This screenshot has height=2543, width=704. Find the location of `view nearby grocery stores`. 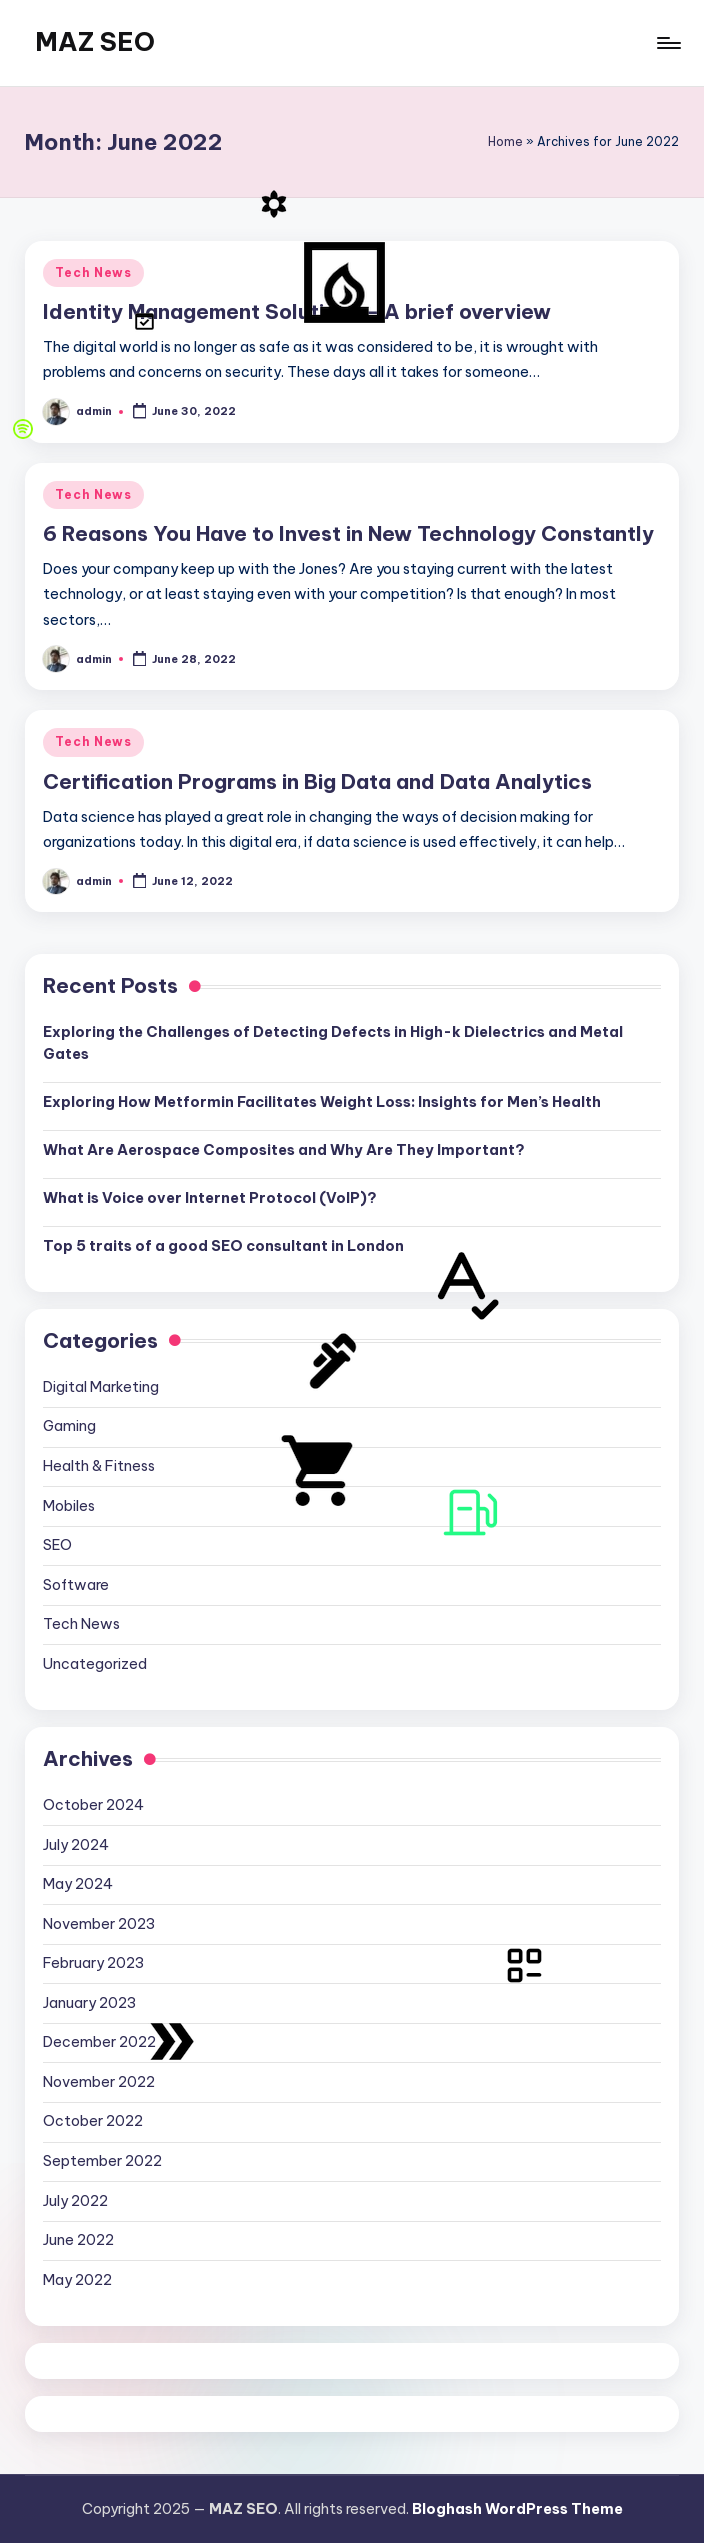

view nearby grocery stores is located at coordinates (320, 1470).